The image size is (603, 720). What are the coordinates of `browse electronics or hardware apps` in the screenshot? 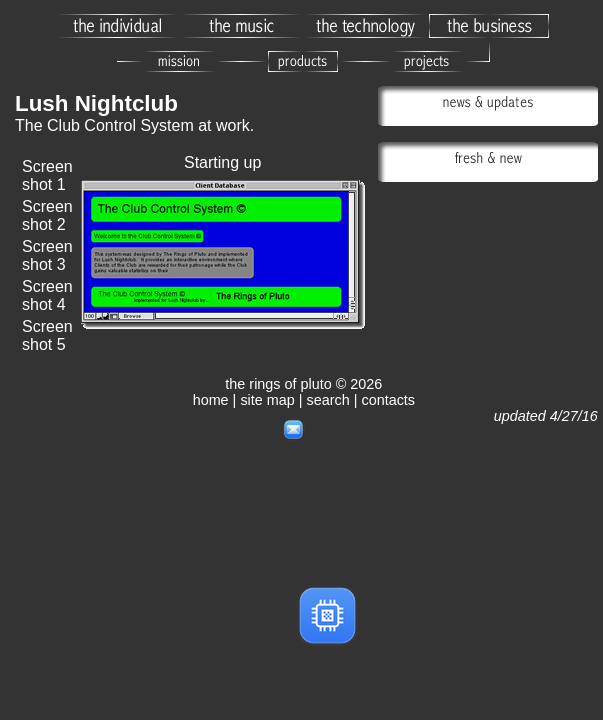 It's located at (327, 615).